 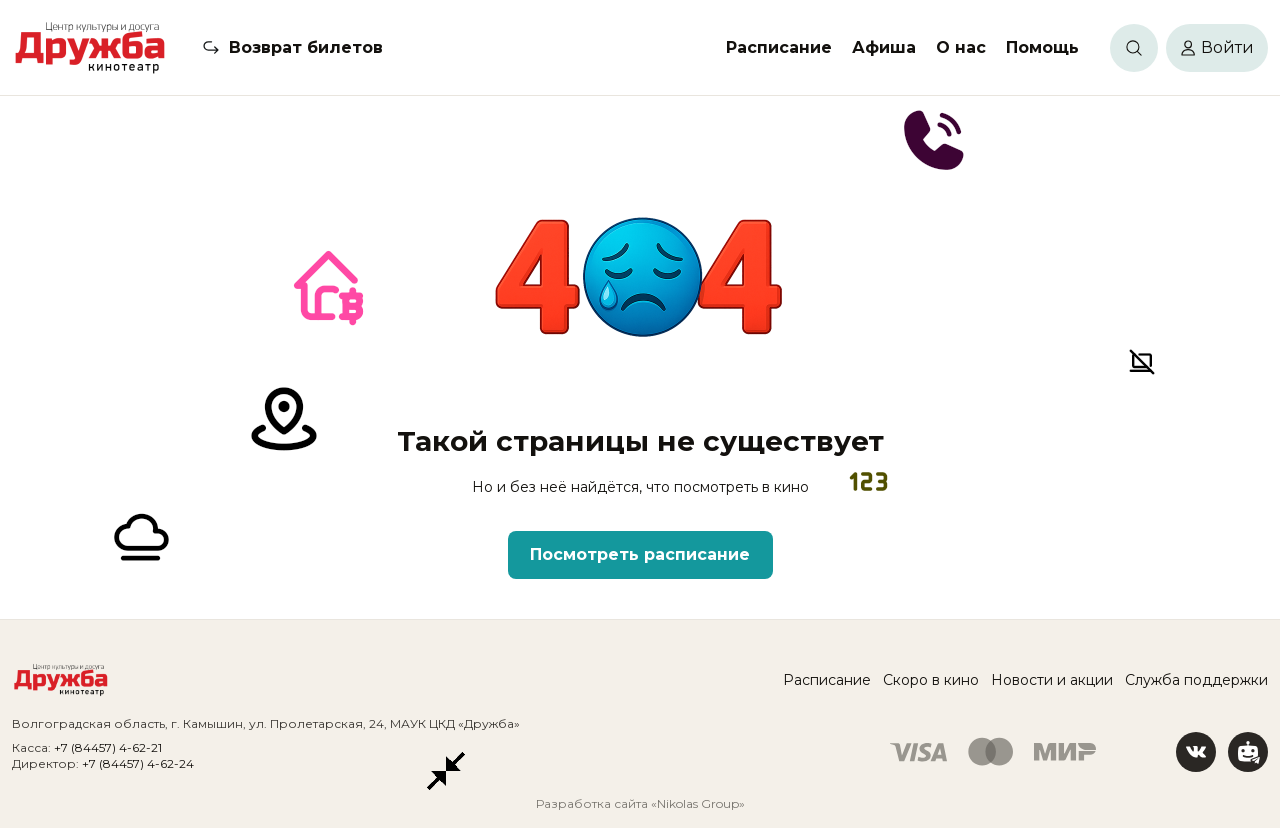 What do you see at coordinates (446, 771) in the screenshot?
I see `exit fullscreen mode` at bounding box center [446, 771].